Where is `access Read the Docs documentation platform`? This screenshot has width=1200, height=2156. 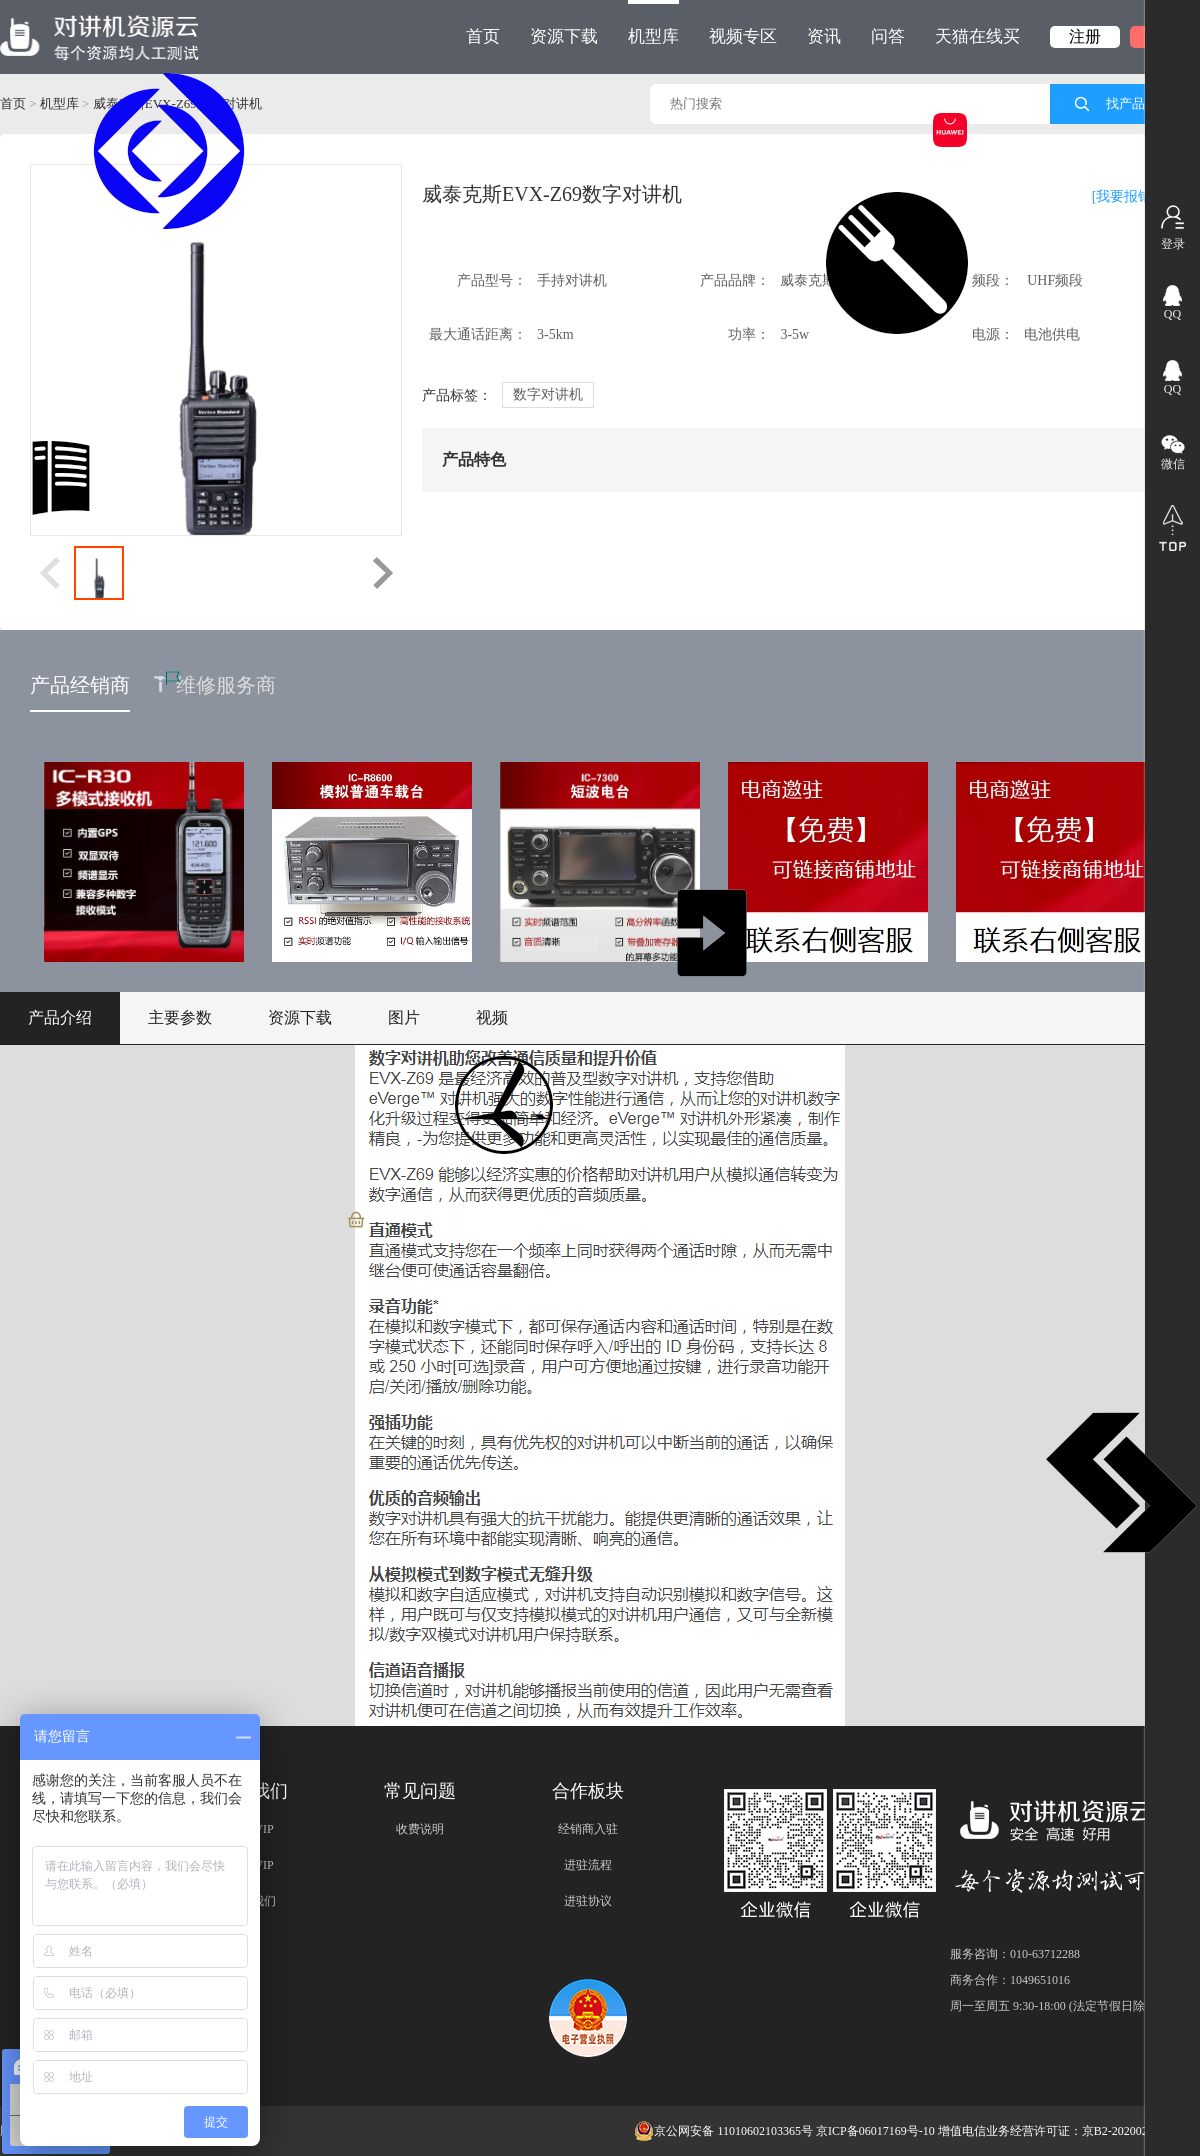 access Read the Docs documentation platform is located at coordinates (61, 478).